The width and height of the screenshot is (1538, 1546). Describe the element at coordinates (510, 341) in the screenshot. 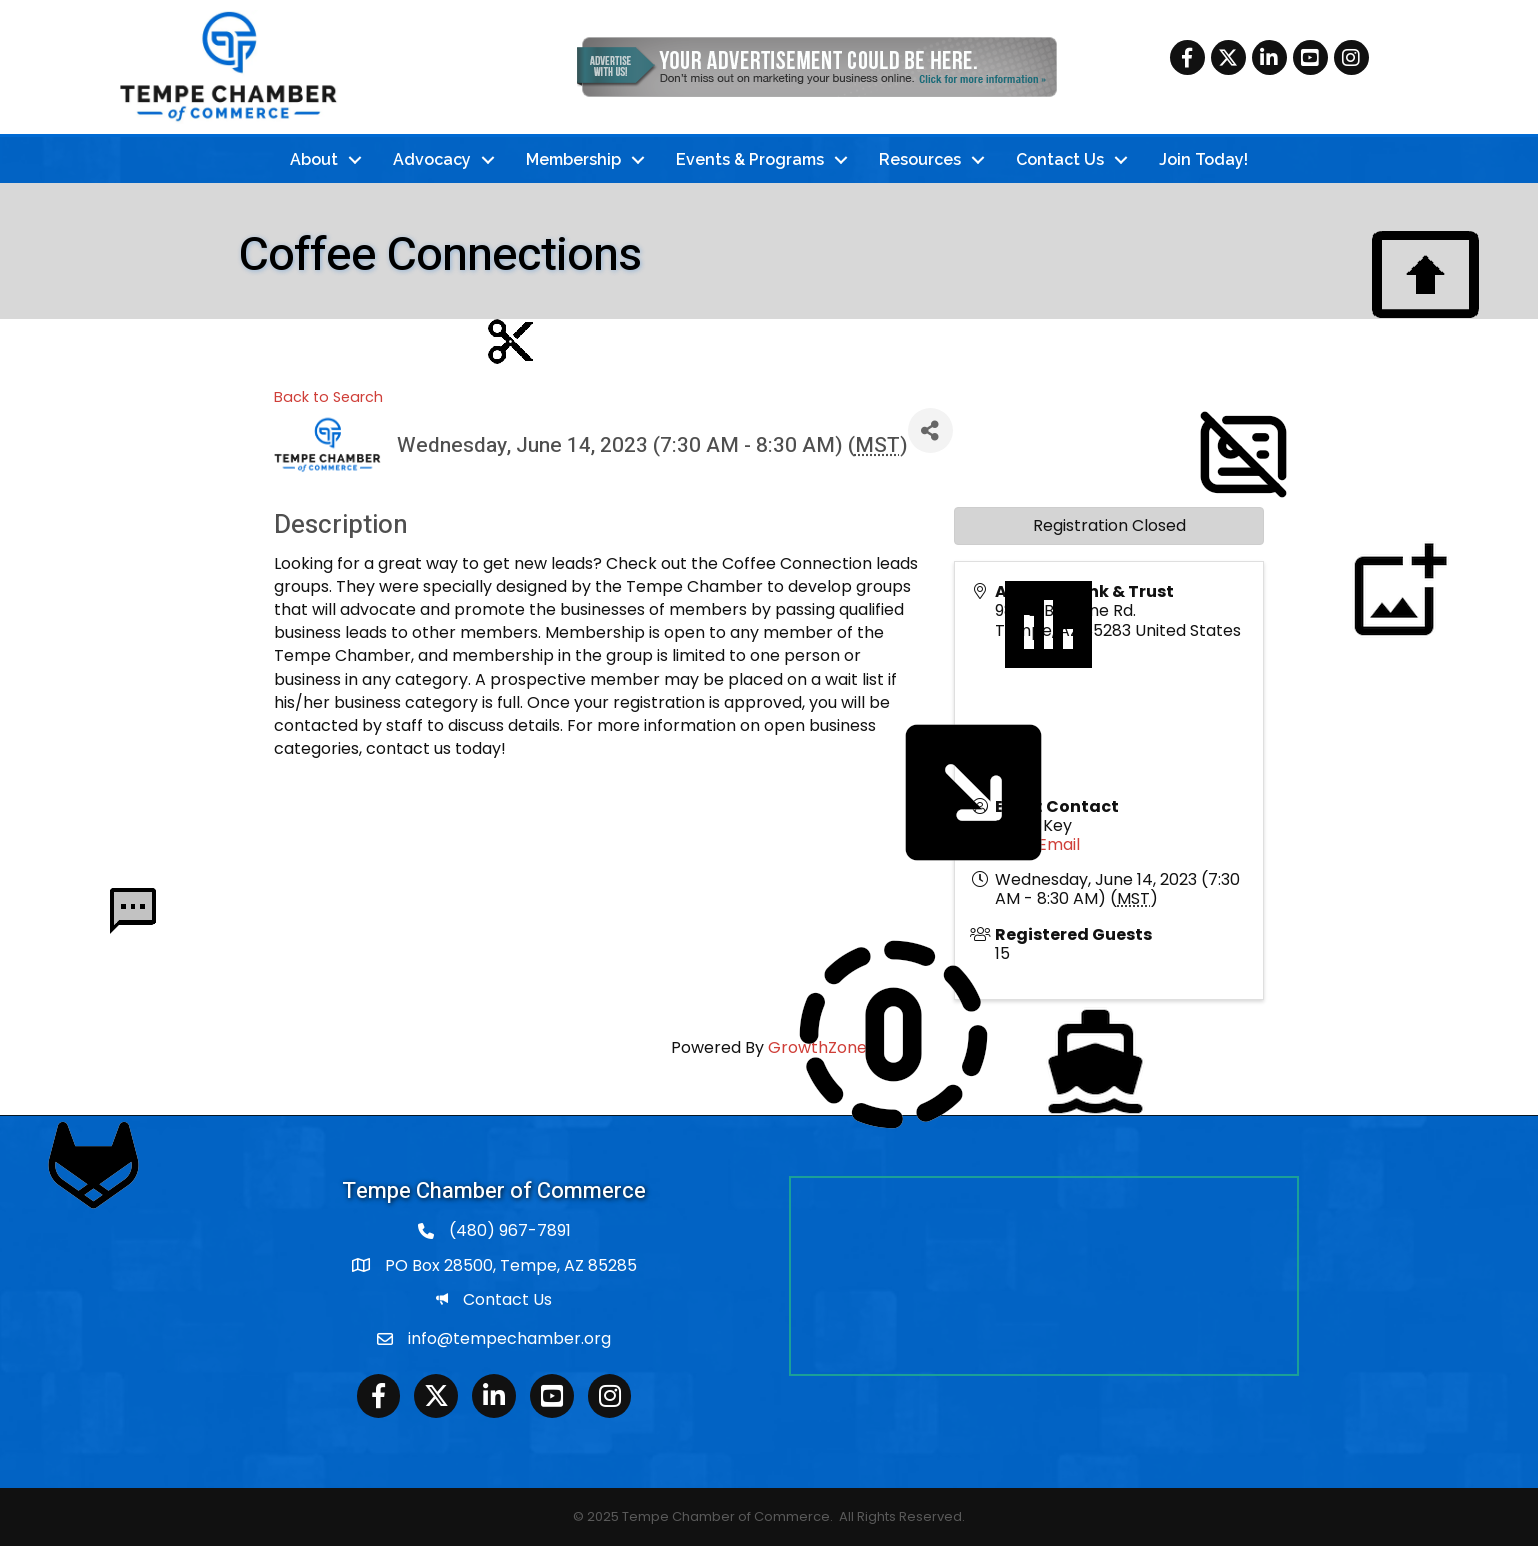

I see `cut selected content to clipboard` at that location.